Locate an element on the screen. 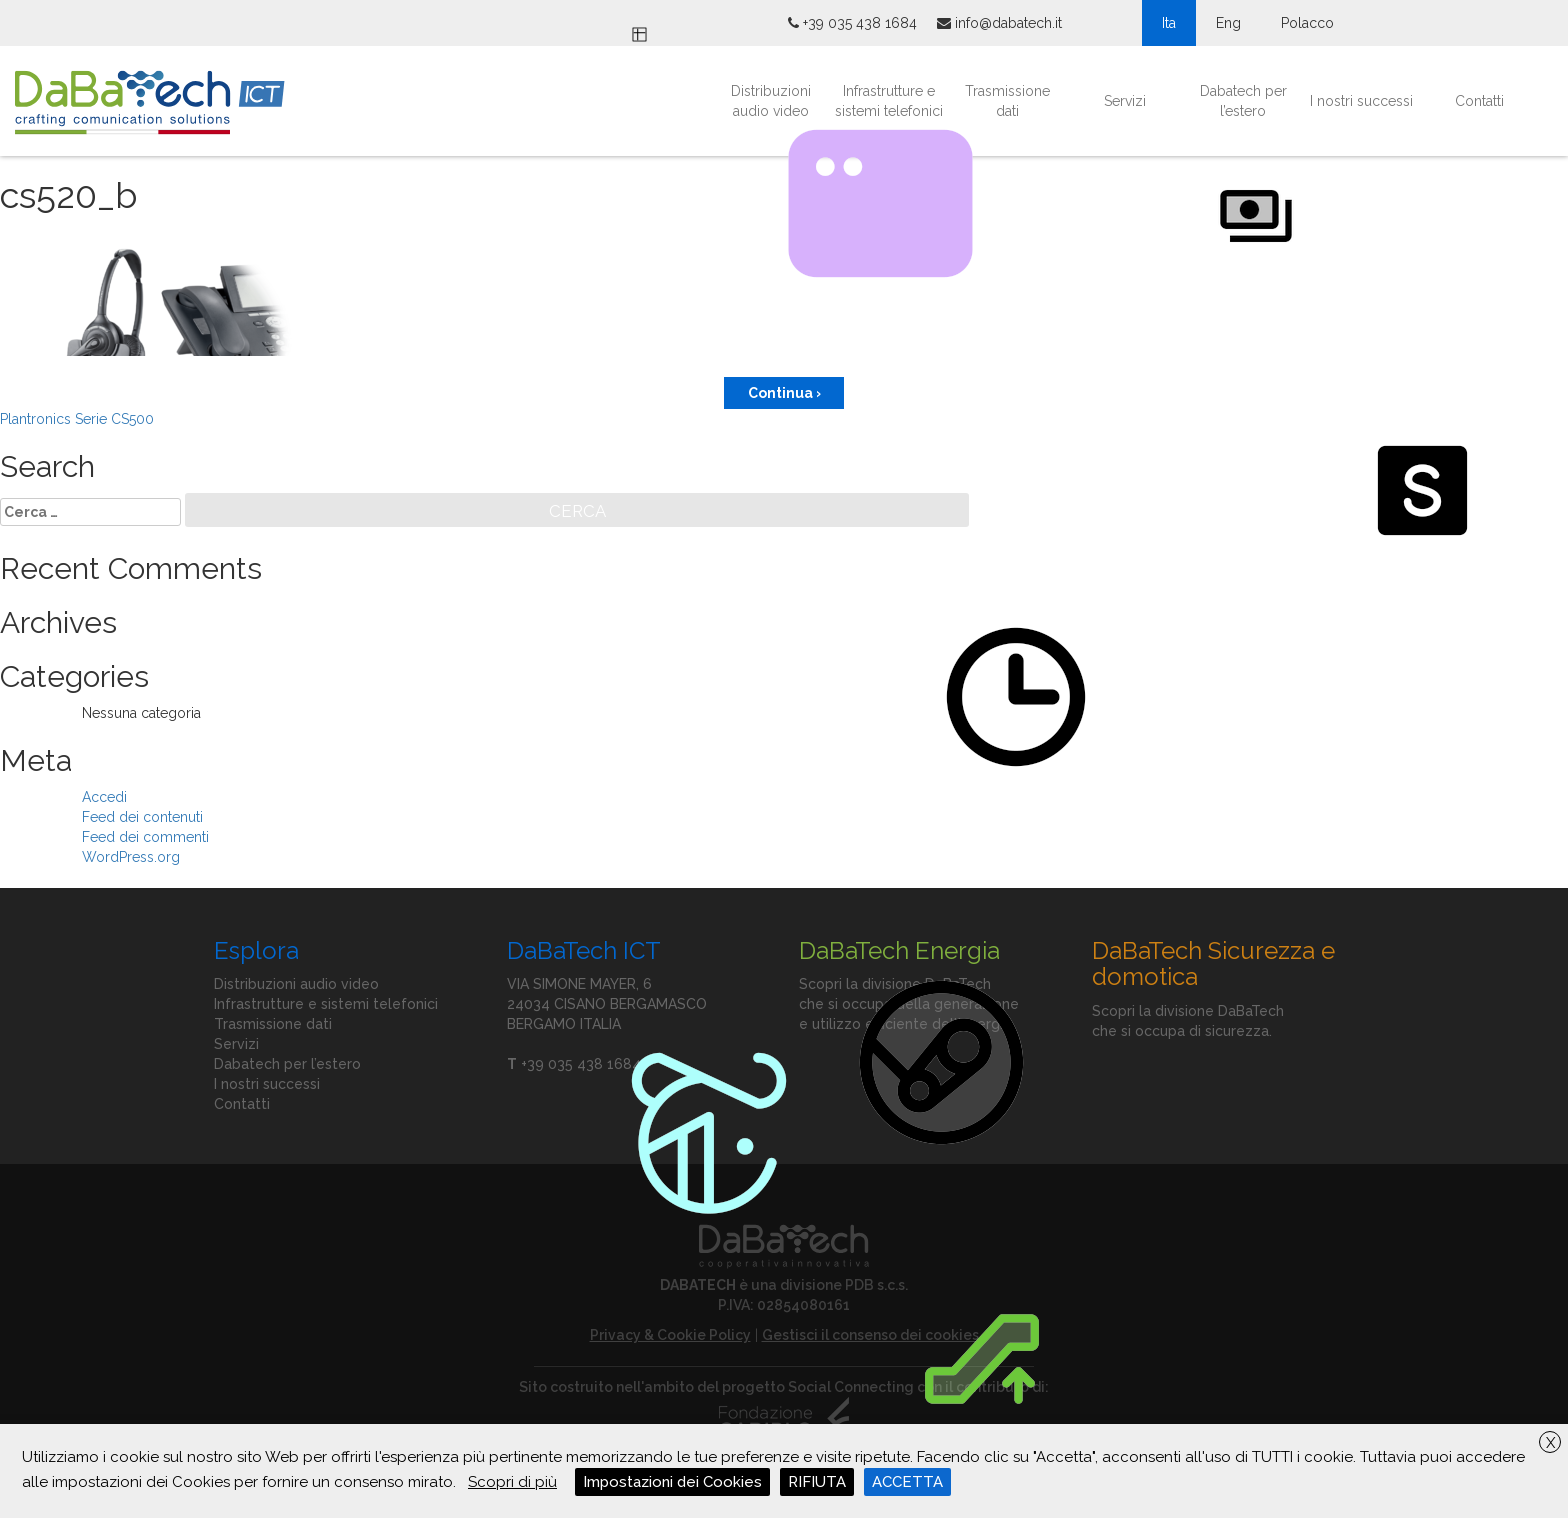  open application window is located at coordinates (880, 203).